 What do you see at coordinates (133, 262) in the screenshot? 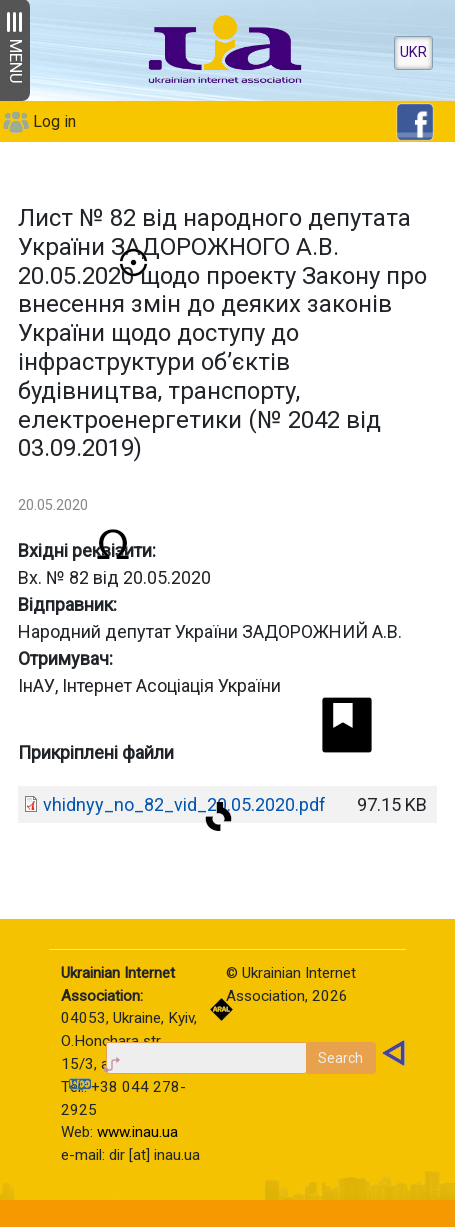
I see `gradienter app logo` at bounding box center [133, 262].